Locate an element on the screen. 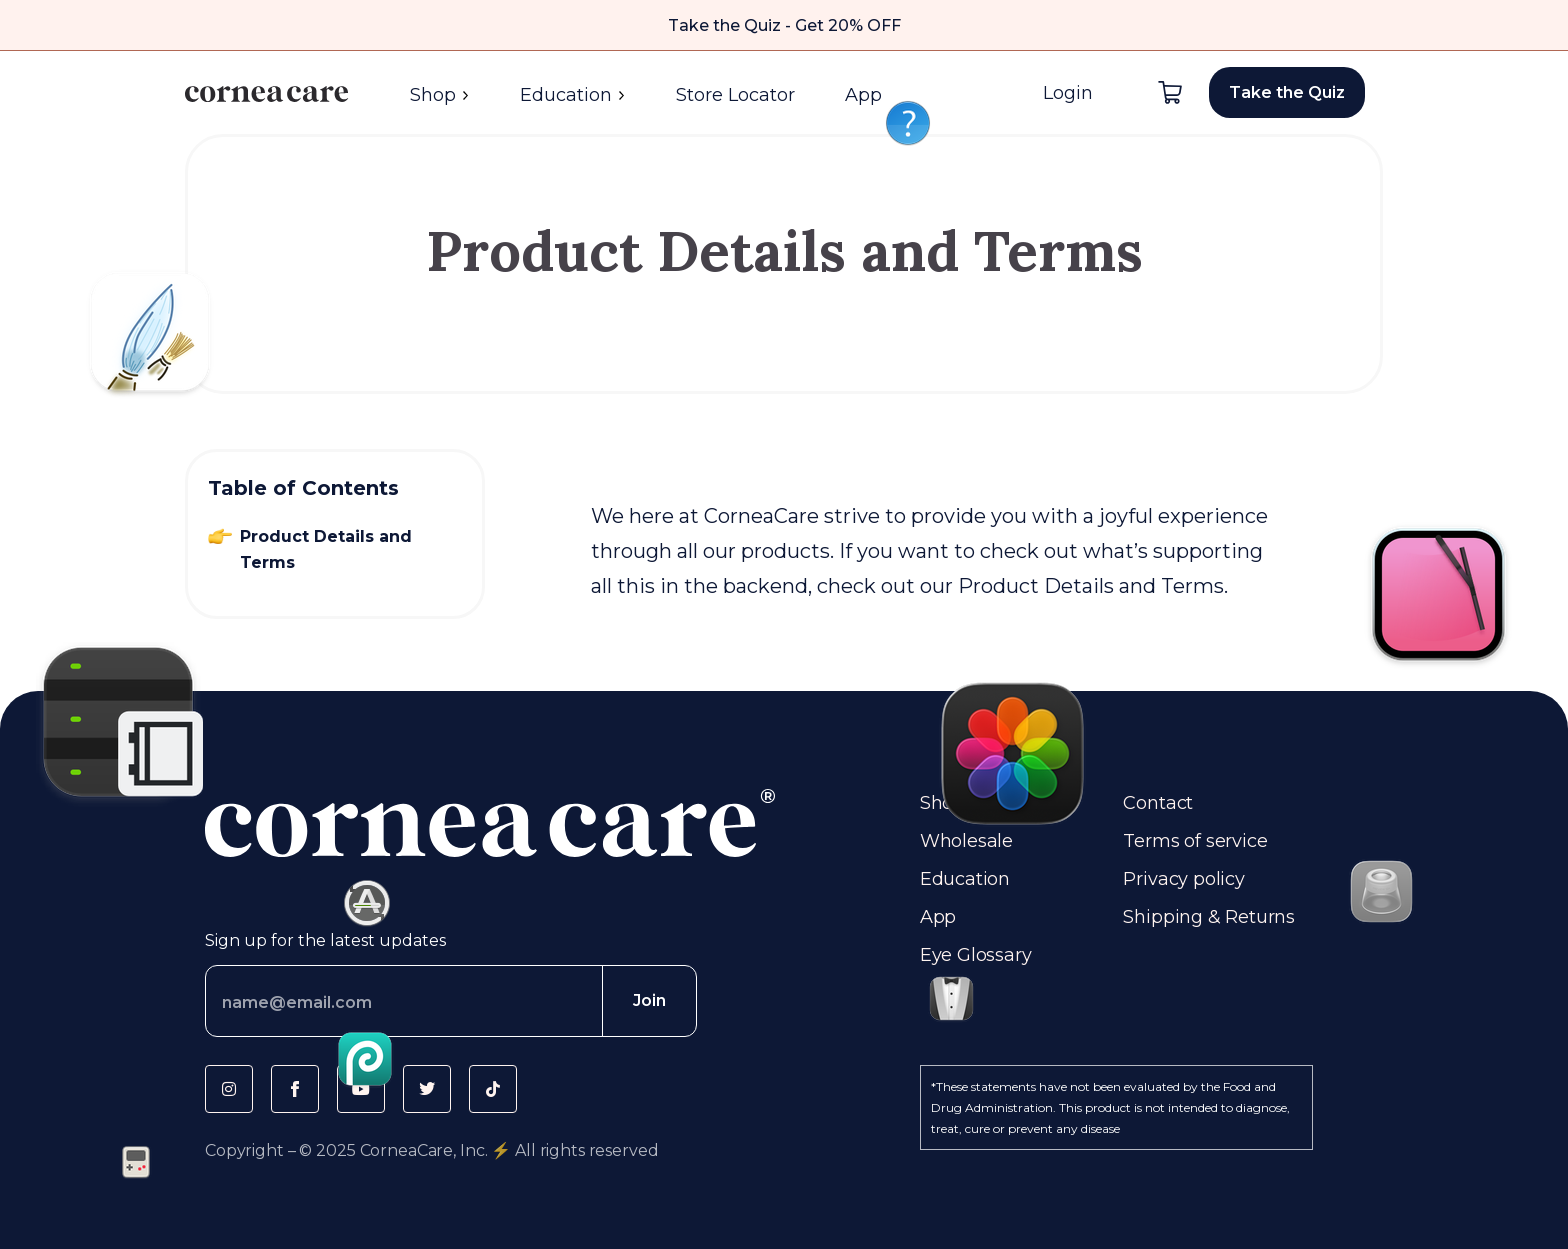 This screenshot has width=1568, height=1249. open the game center or gaming app is located at coordinates (136, 1162).